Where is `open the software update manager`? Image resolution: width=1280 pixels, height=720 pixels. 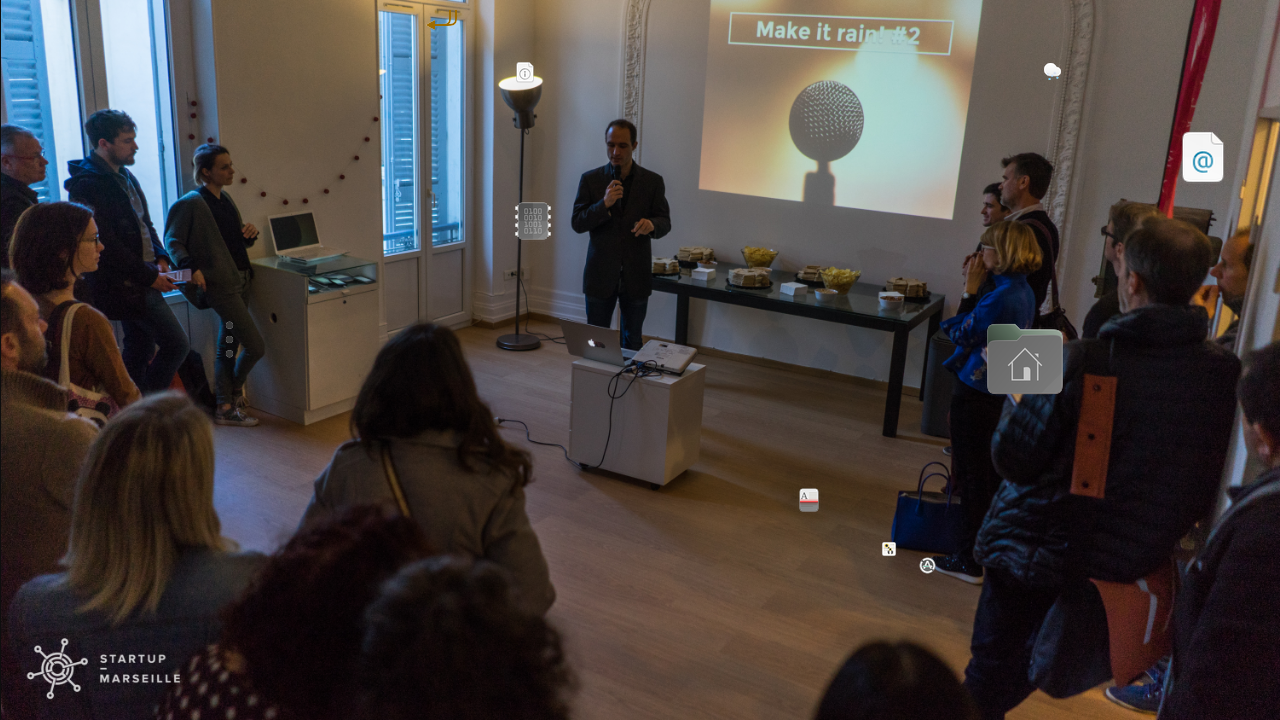 open the software update manager is located at coordinates (927, 565).